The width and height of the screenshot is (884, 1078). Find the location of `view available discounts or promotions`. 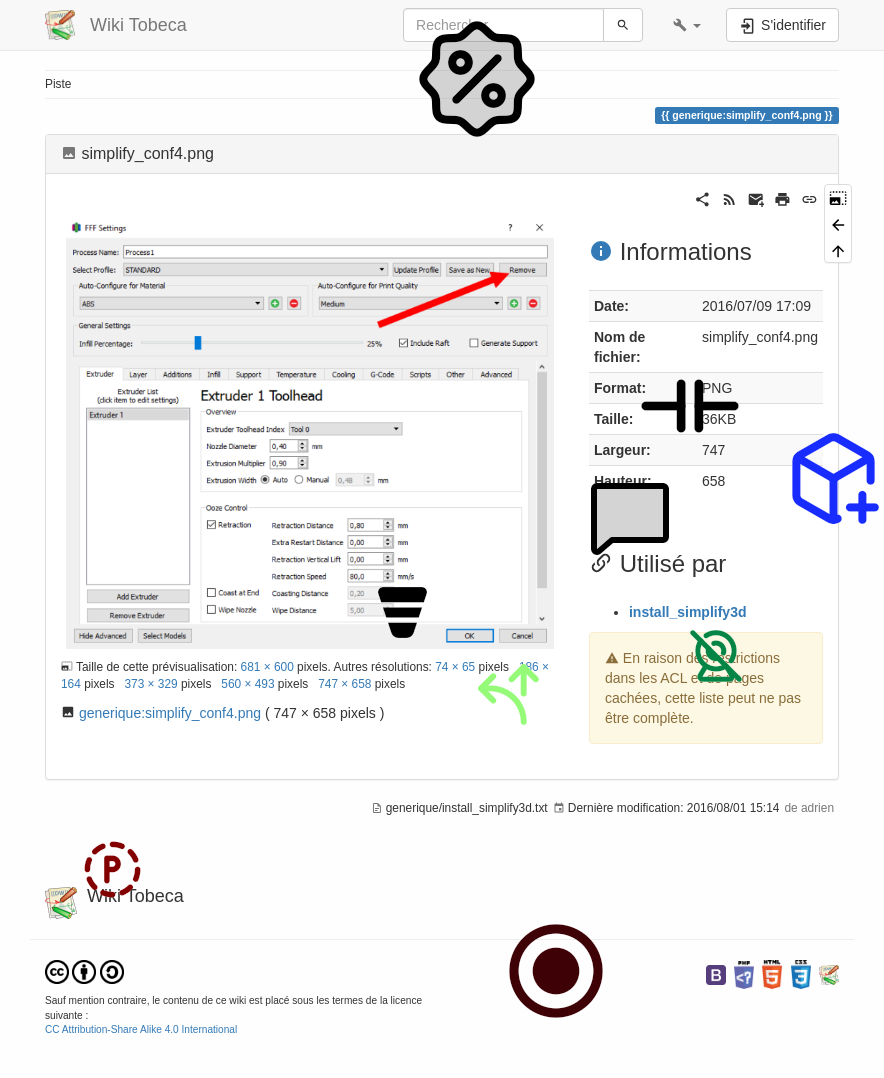

view available discounts or promotions is located at coordinates (477, 79).